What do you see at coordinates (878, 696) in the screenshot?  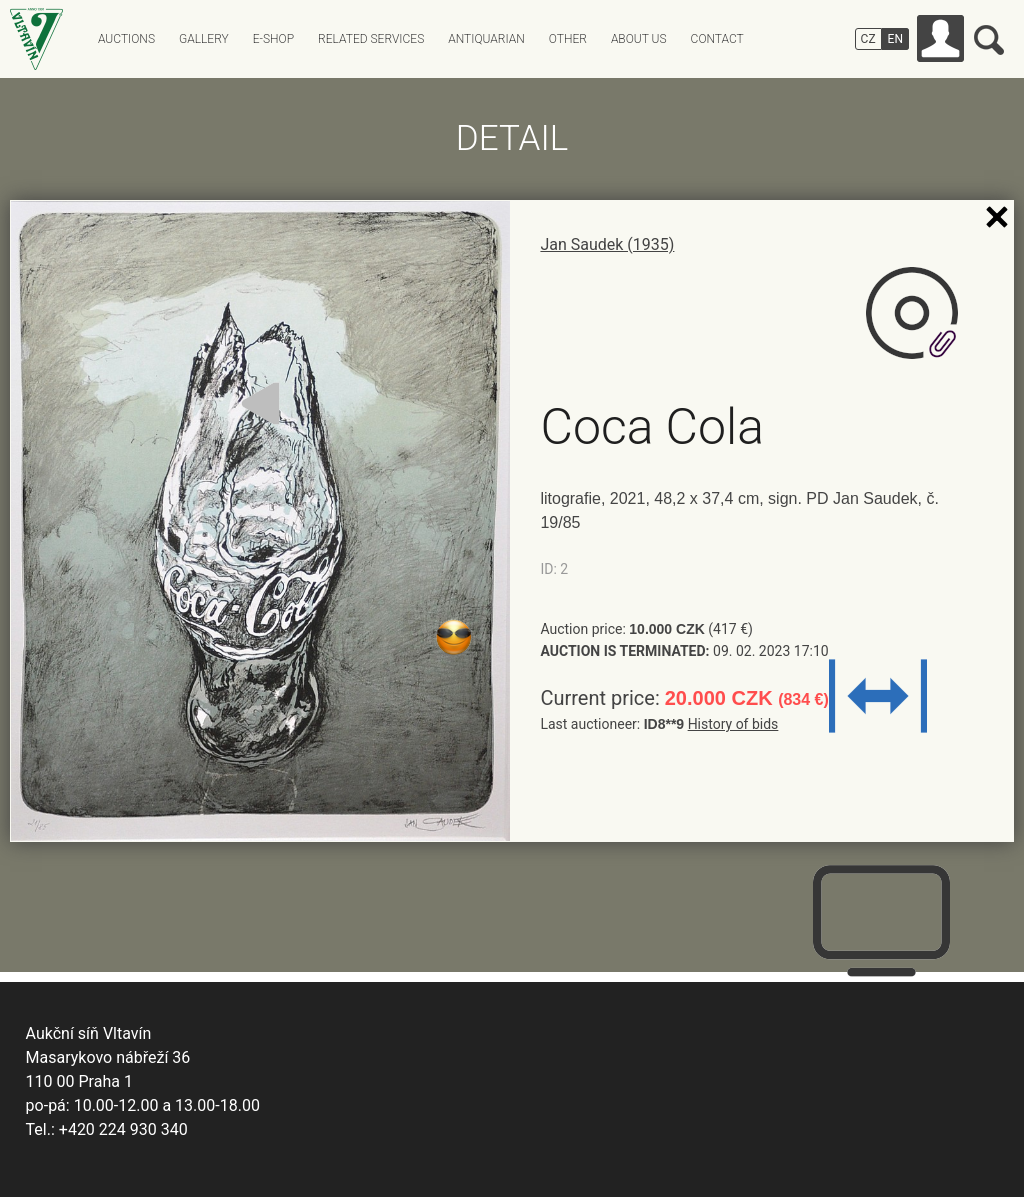 I see `adjust spacing between elements` at bounding box center [878, 696].